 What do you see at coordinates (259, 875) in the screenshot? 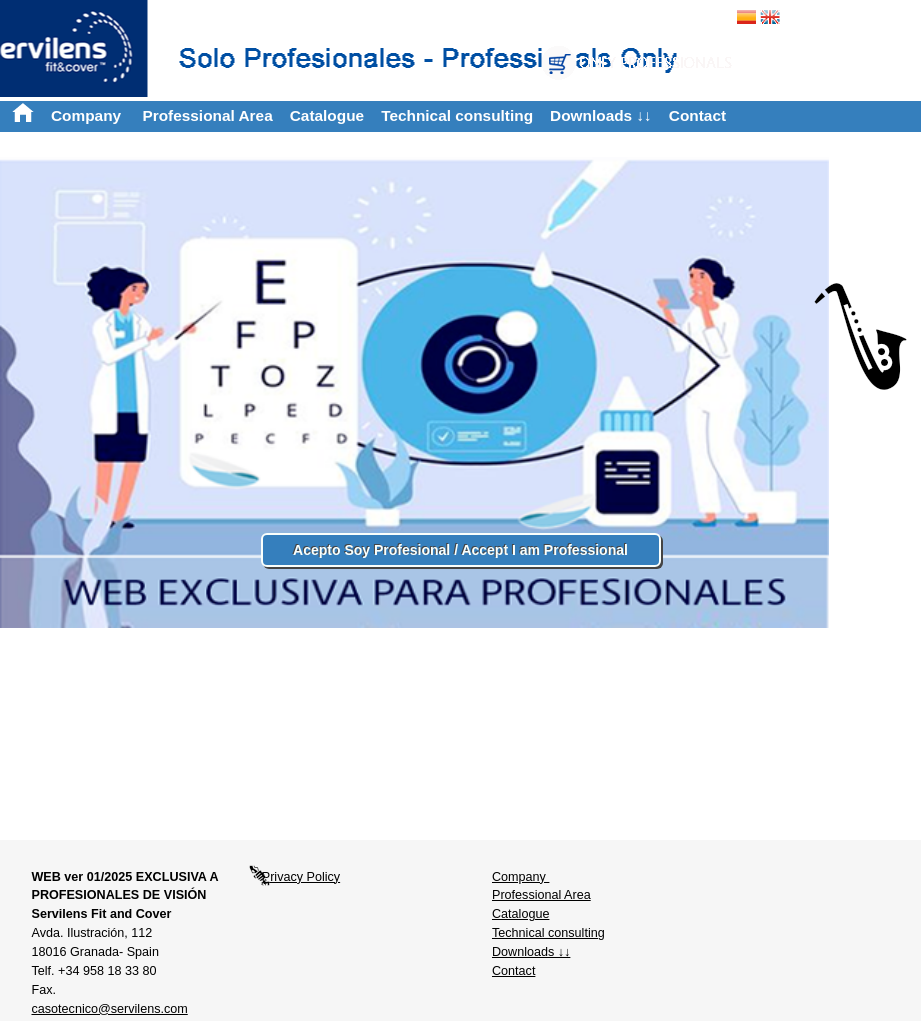
I see `activate thunder or lightning ability` at bounding box center [259, 875].